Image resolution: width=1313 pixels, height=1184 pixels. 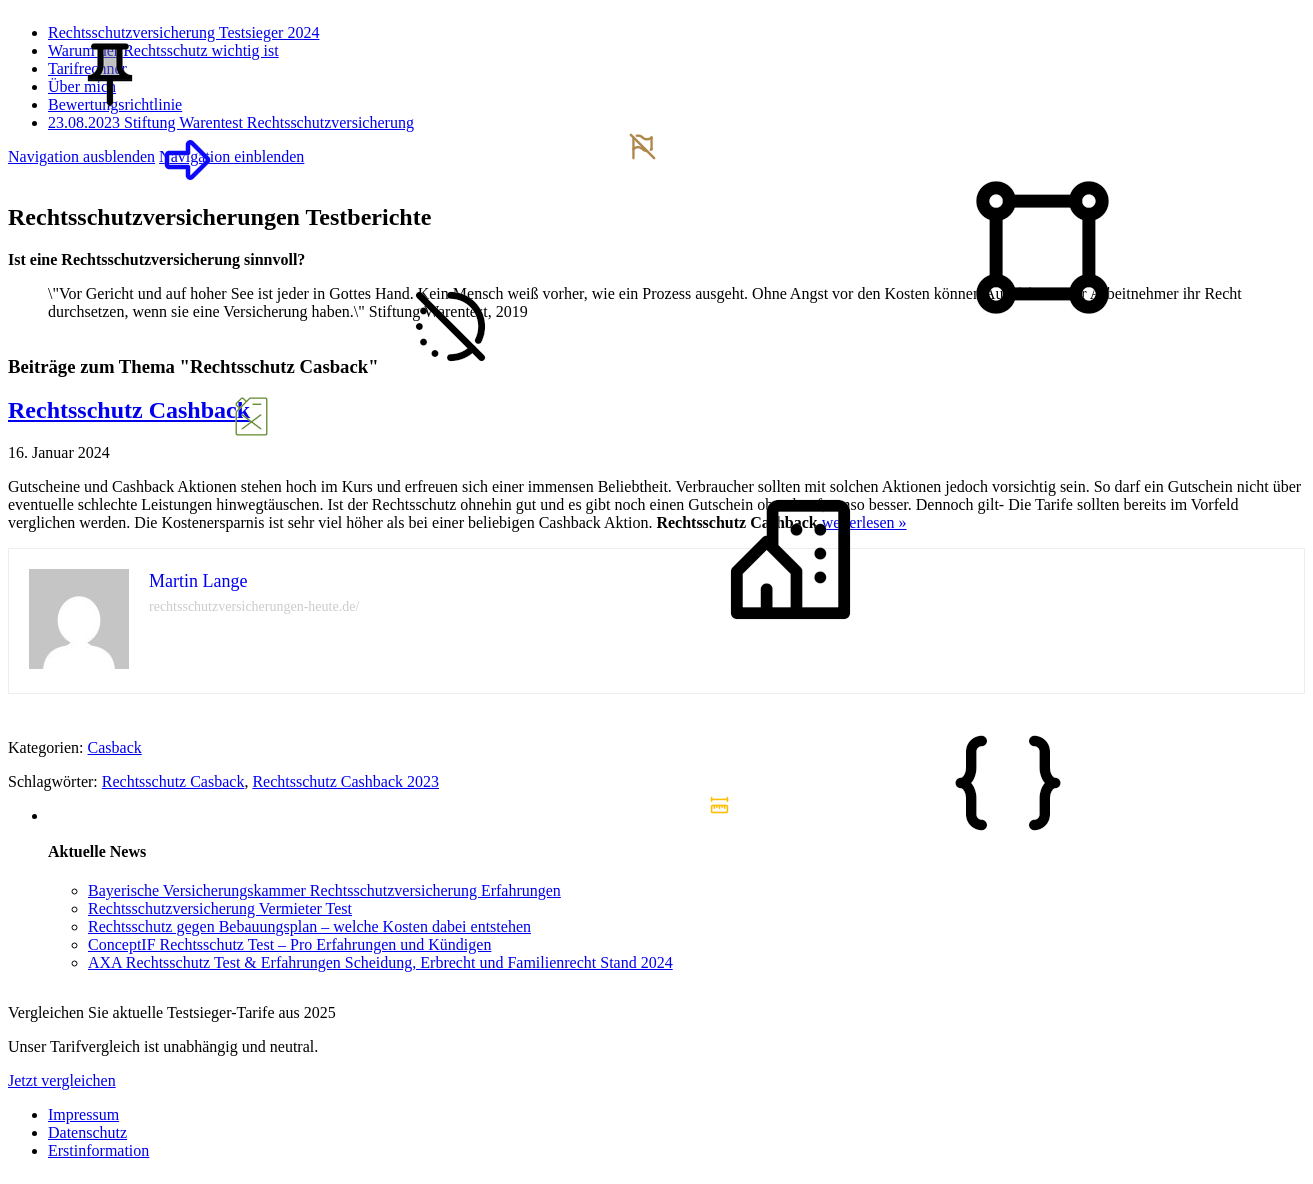 What do you see at coordinates (251, 416) in the screenshot?
I see `indicates fuel or gas station nearby` at bounding box center [251, 416].